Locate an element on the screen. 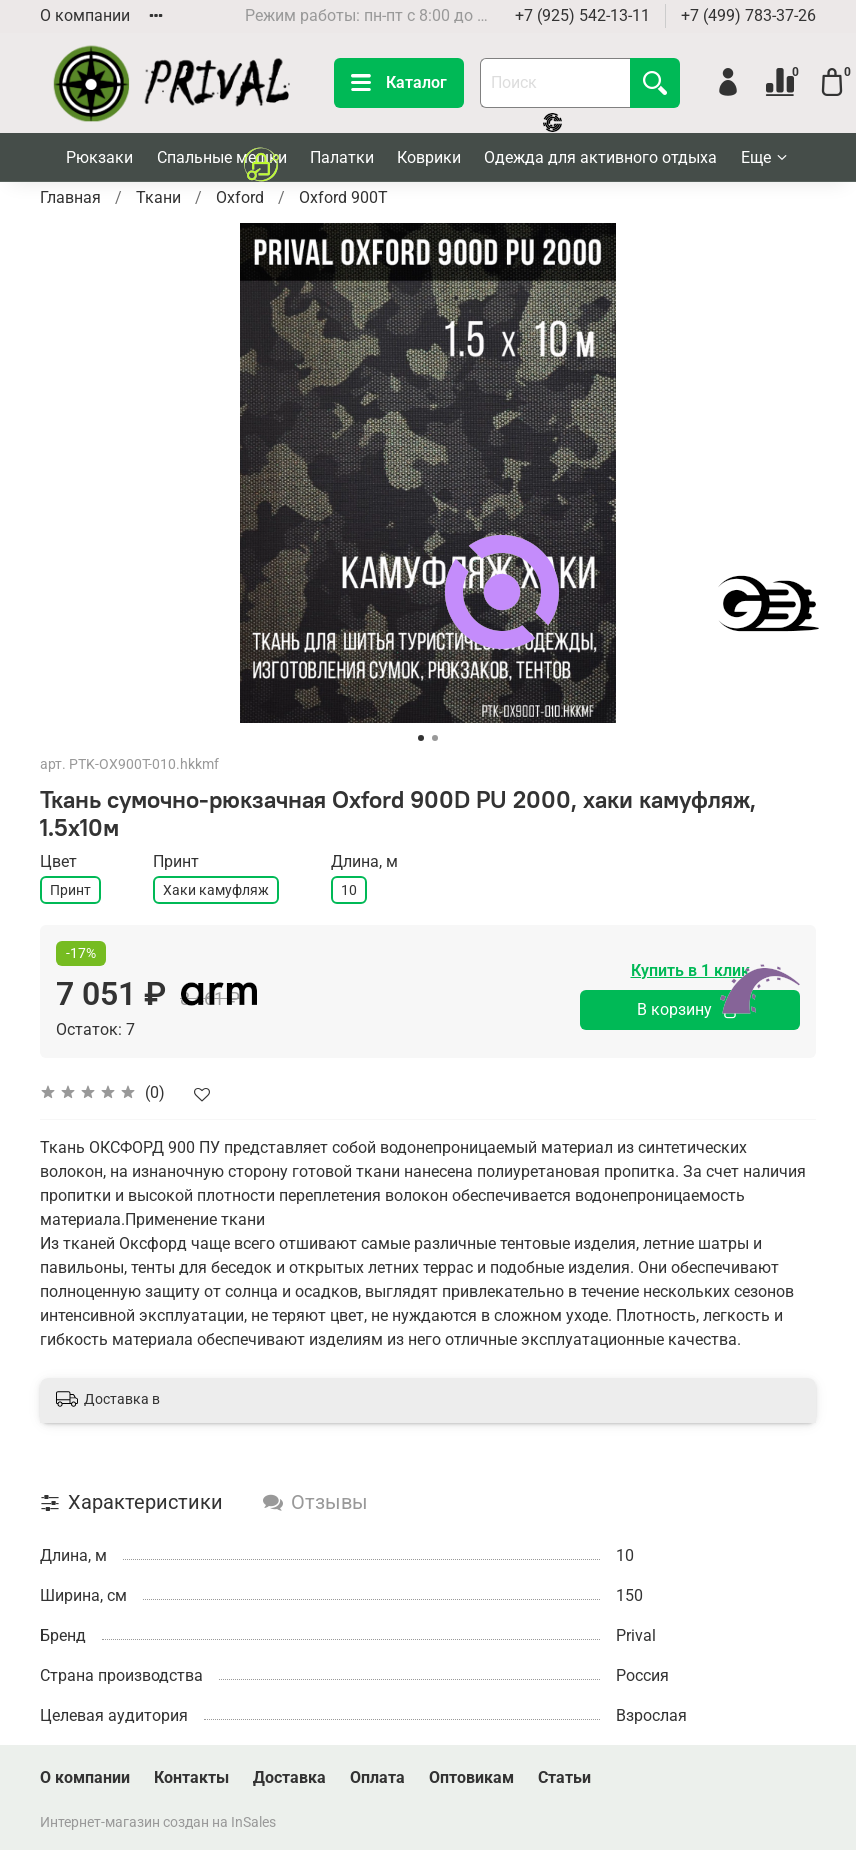 The width and height of the screenshot is (856, 1850). open void linux application is located at coordinates (502, 592).